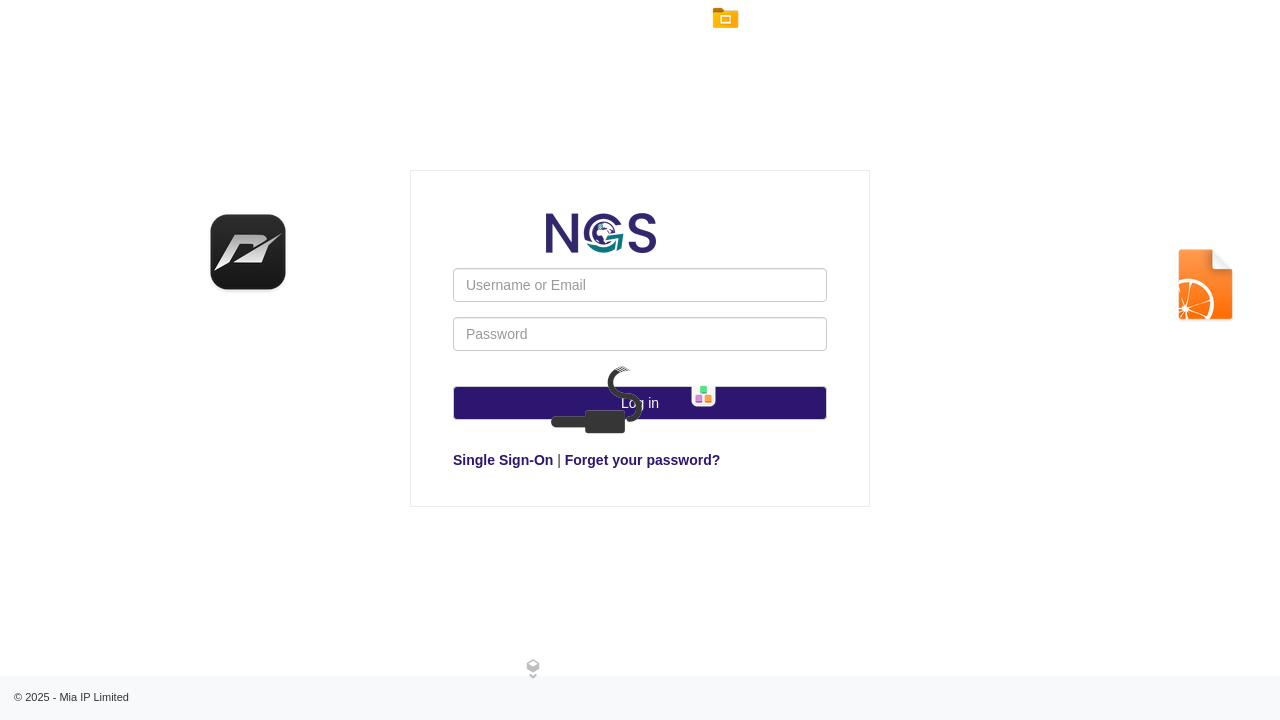 The image size is (1280, 720). Describe the element at coordinates (596, 410) in the screenshot. I see `audio output via headphones` at that location.